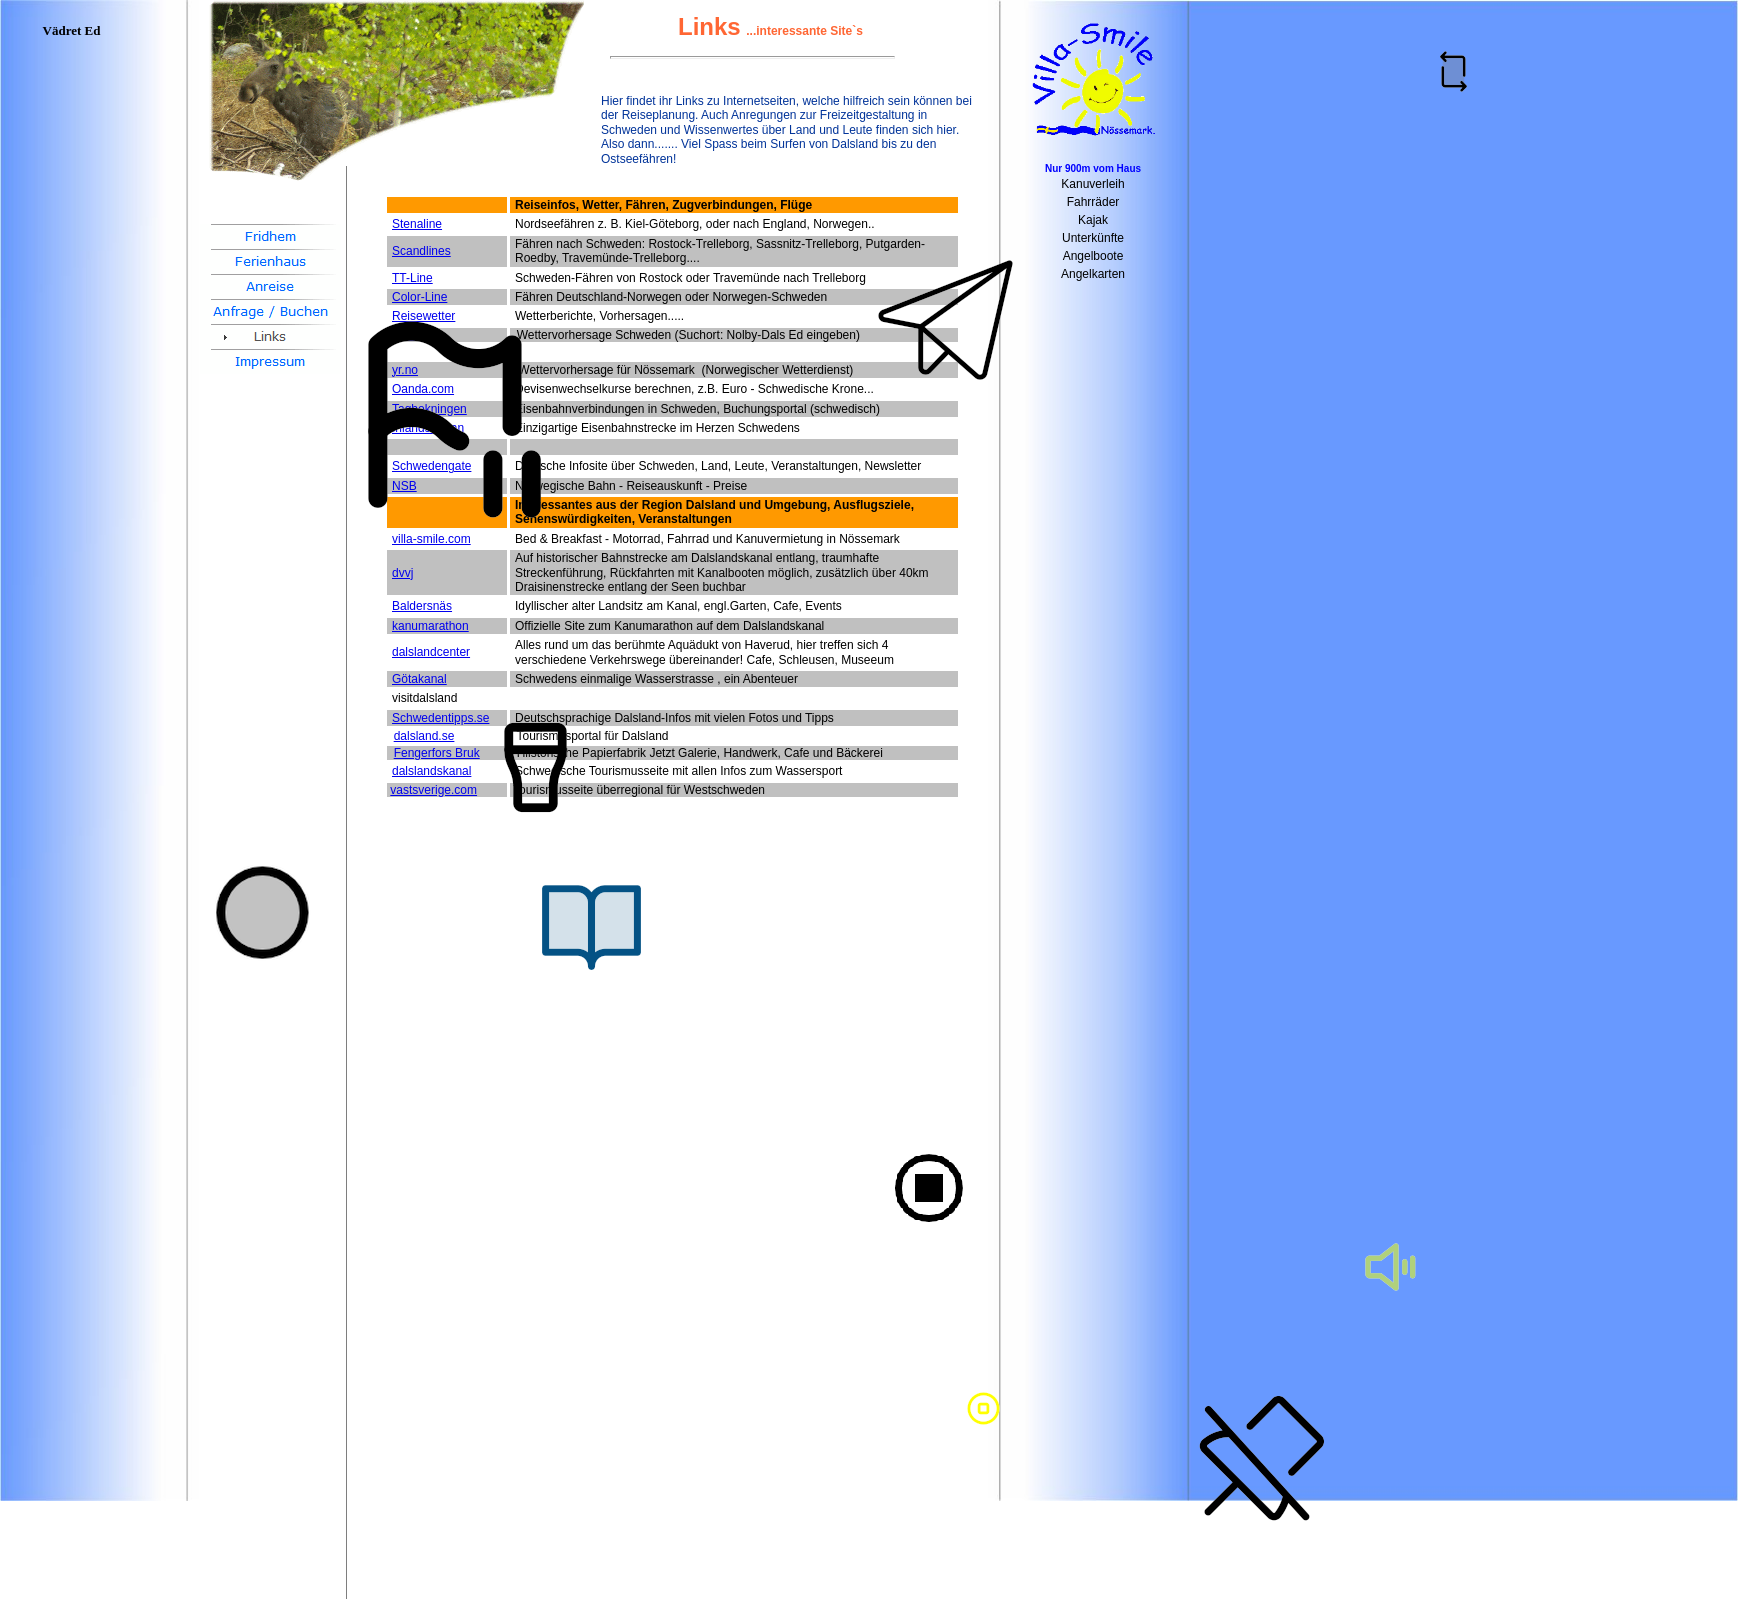 The width and height of the screenshot is (1738, 1599). I want to click on camera lens or photography mode, so click(262, 912).